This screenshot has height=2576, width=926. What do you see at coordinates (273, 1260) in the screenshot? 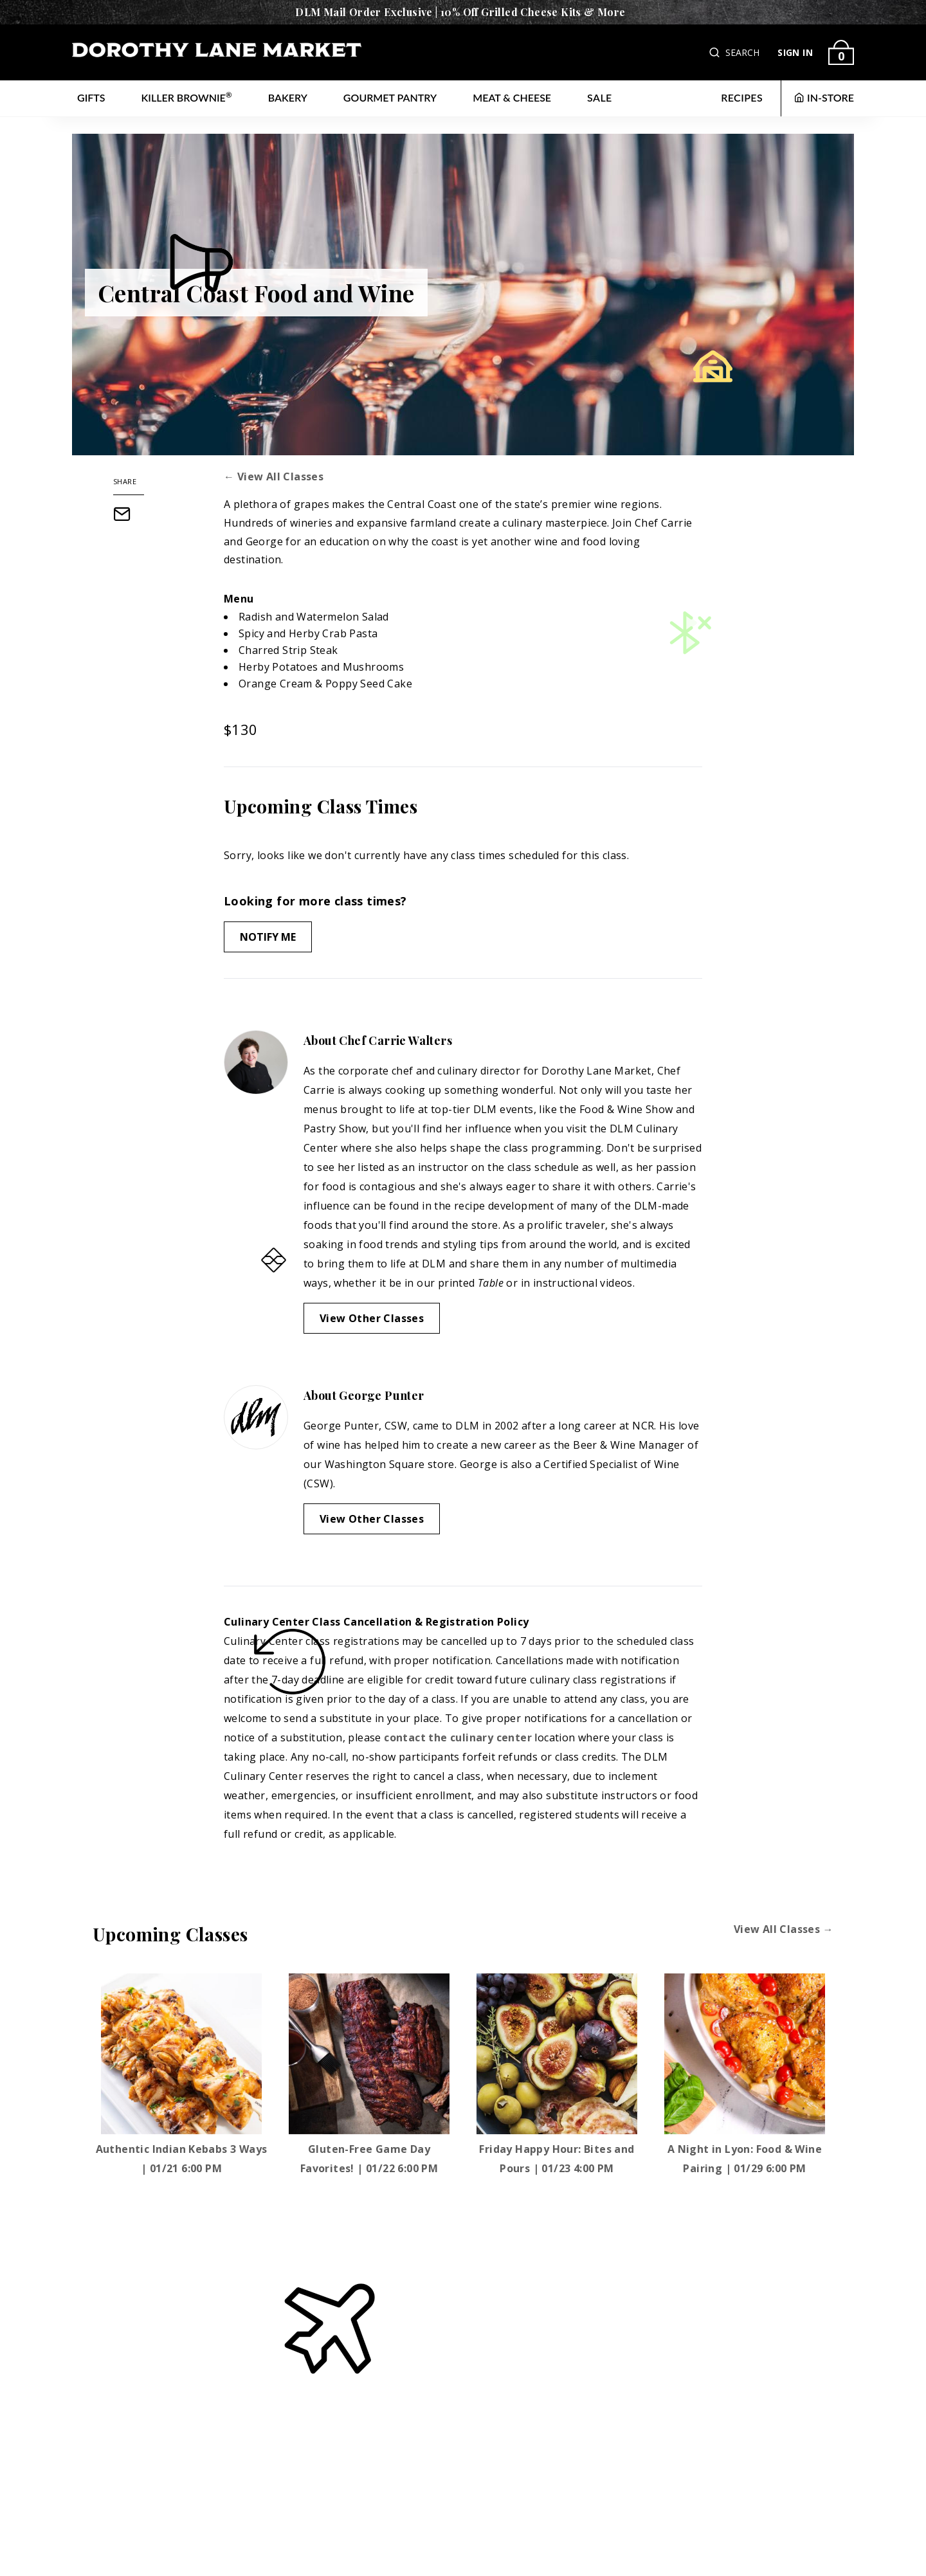
I see `access pix instant payment services` at bounding box center [273, 1260].